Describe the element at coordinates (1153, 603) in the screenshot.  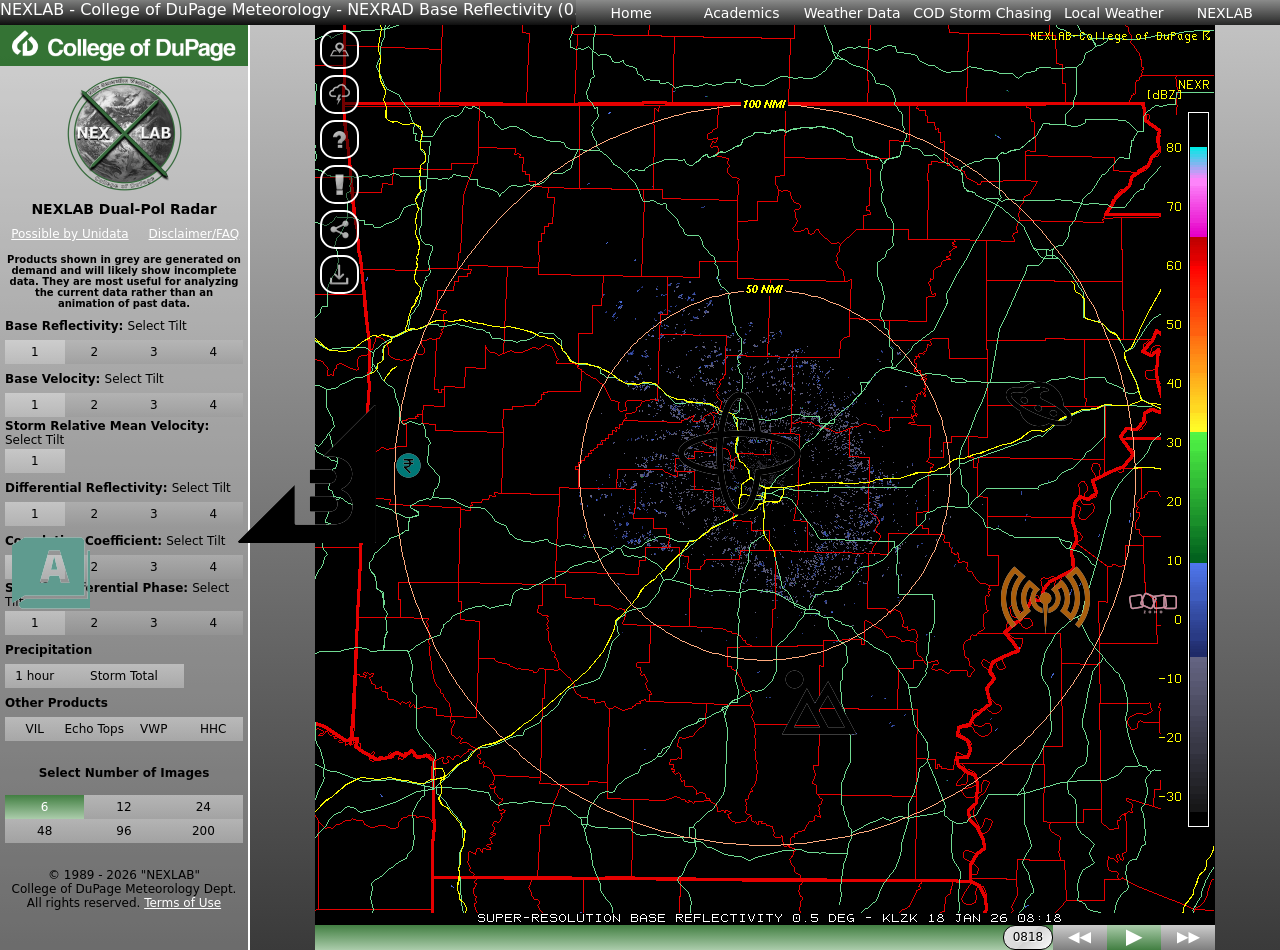
I see `open zoho app or service` at that location.